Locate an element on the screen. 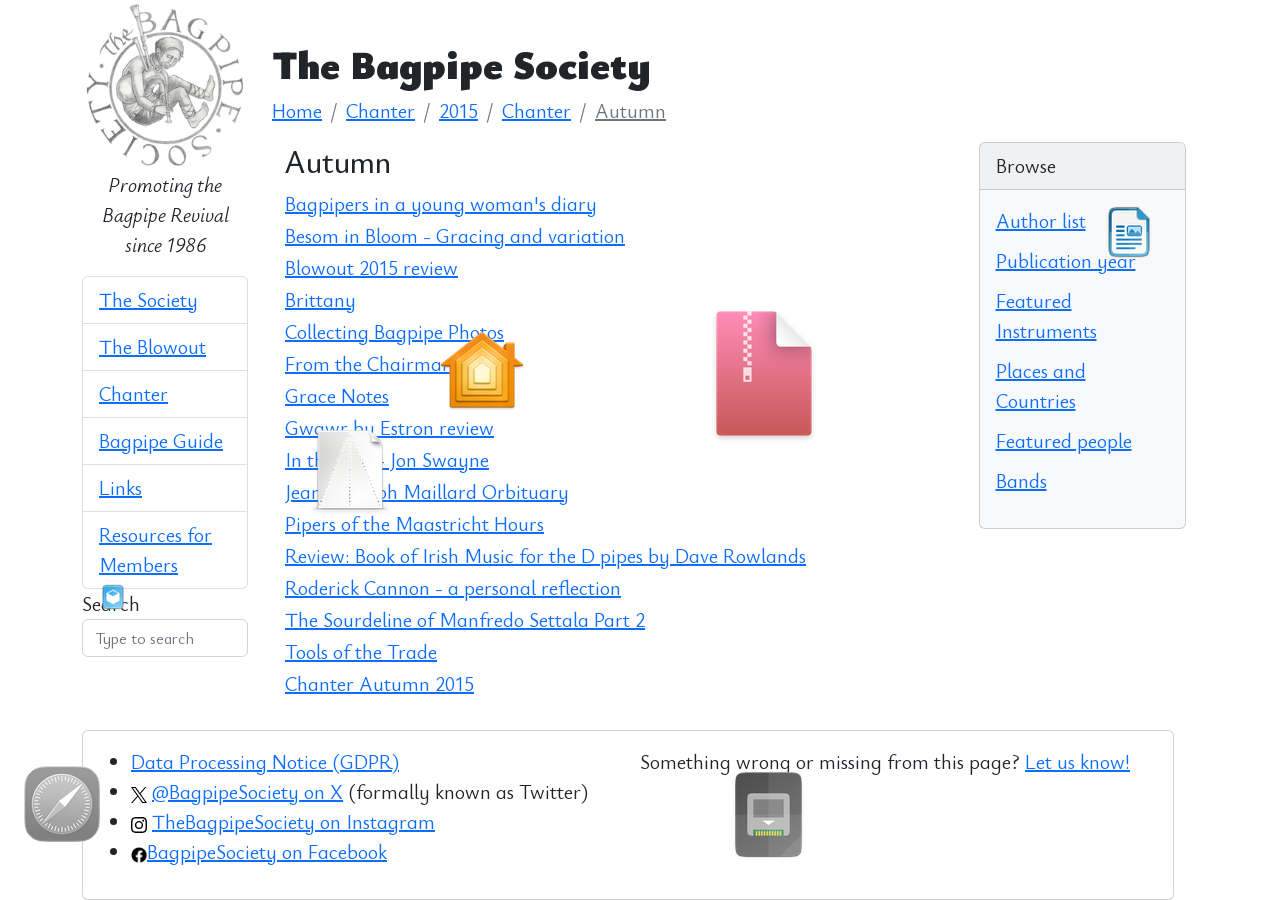 This screenshot has width=1280, height=900. compressed tar archive file is located at coordinates (764, 376).